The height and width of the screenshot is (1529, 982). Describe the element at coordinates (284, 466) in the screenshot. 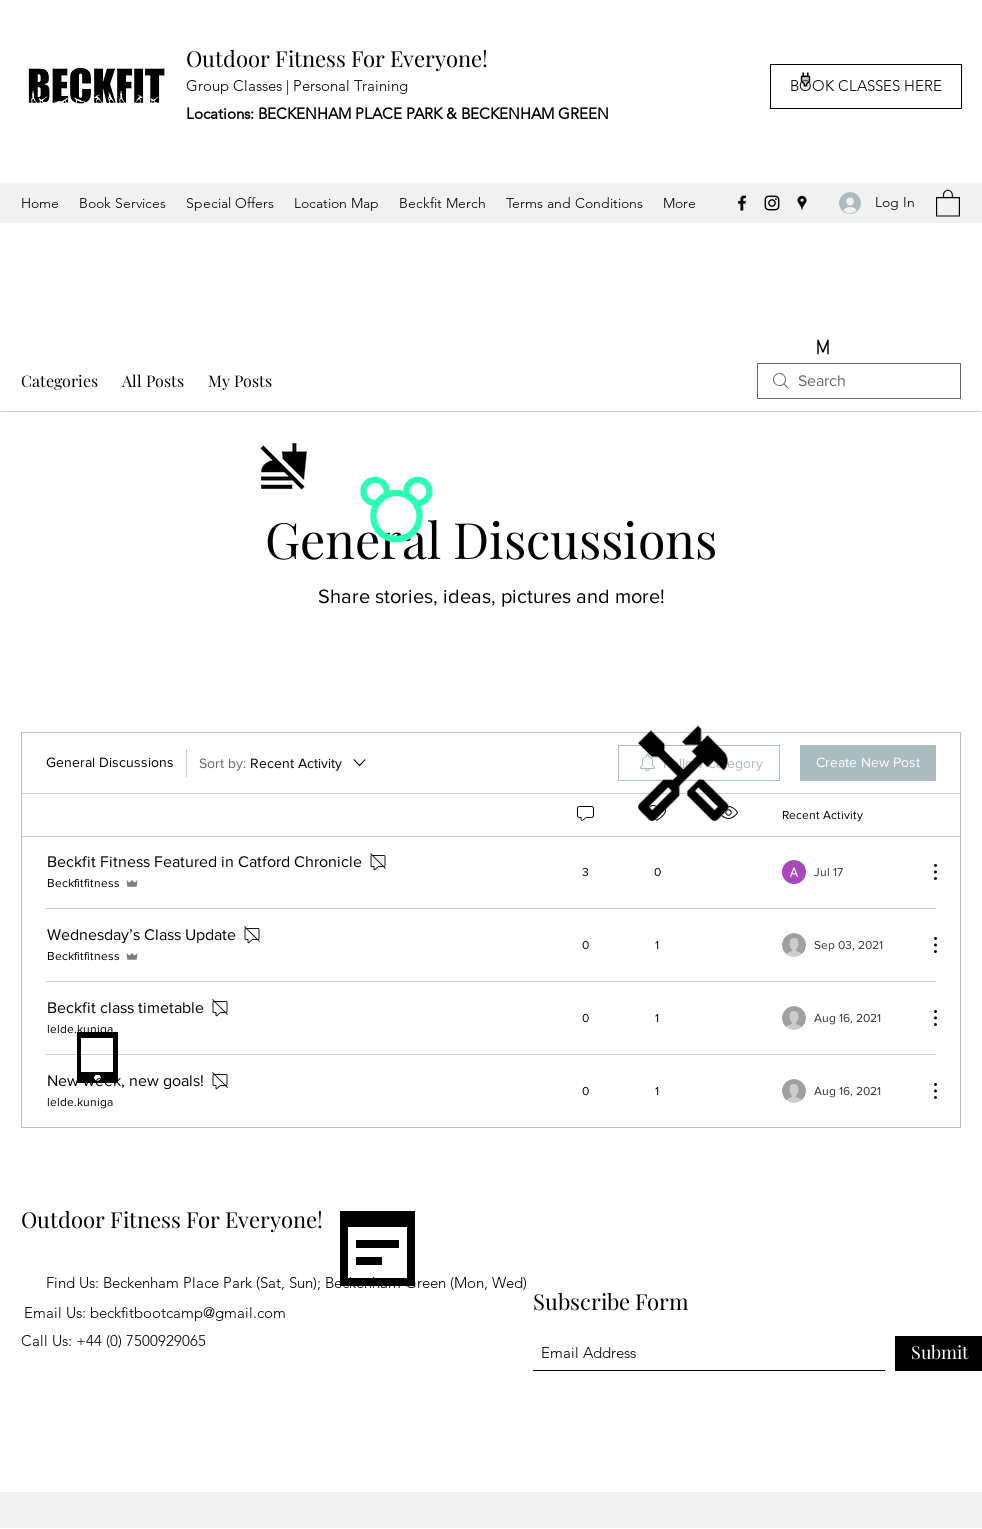

I see `indicates food is not allowed in this area` at that location.